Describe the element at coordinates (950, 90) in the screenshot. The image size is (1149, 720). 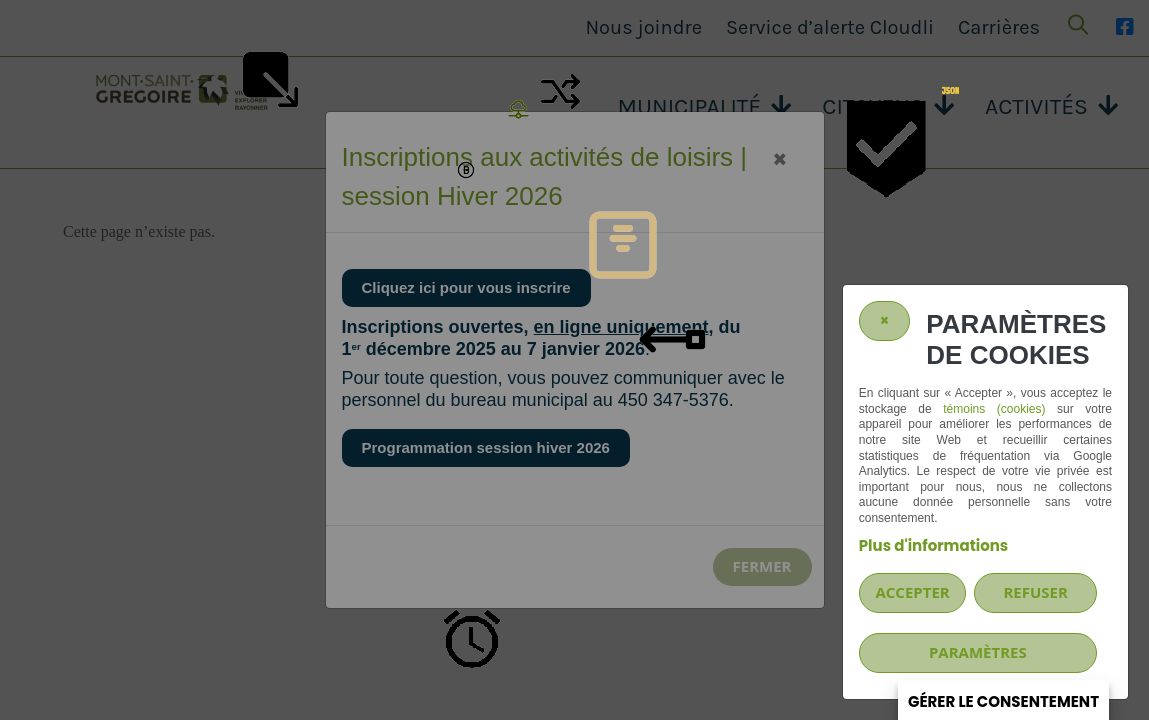
I see `view or edit JSON data` at that location.